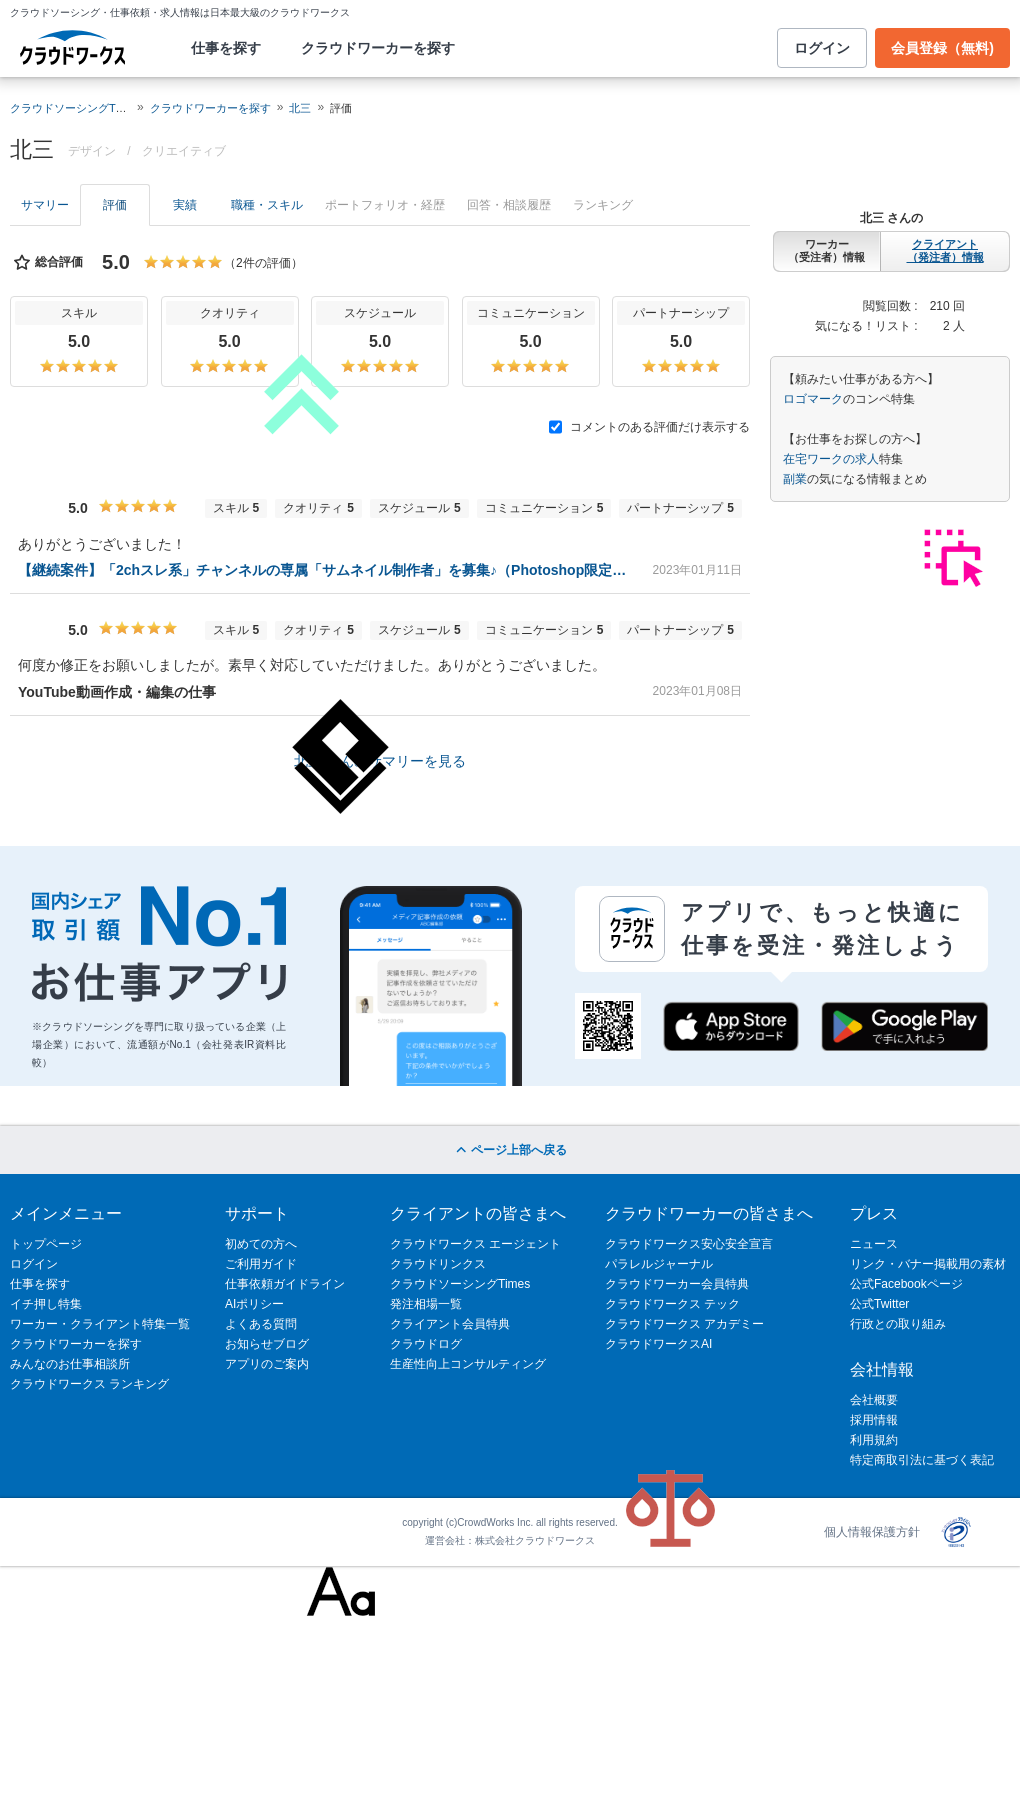  I want to click on scroll to top of page, so click(301, 397).